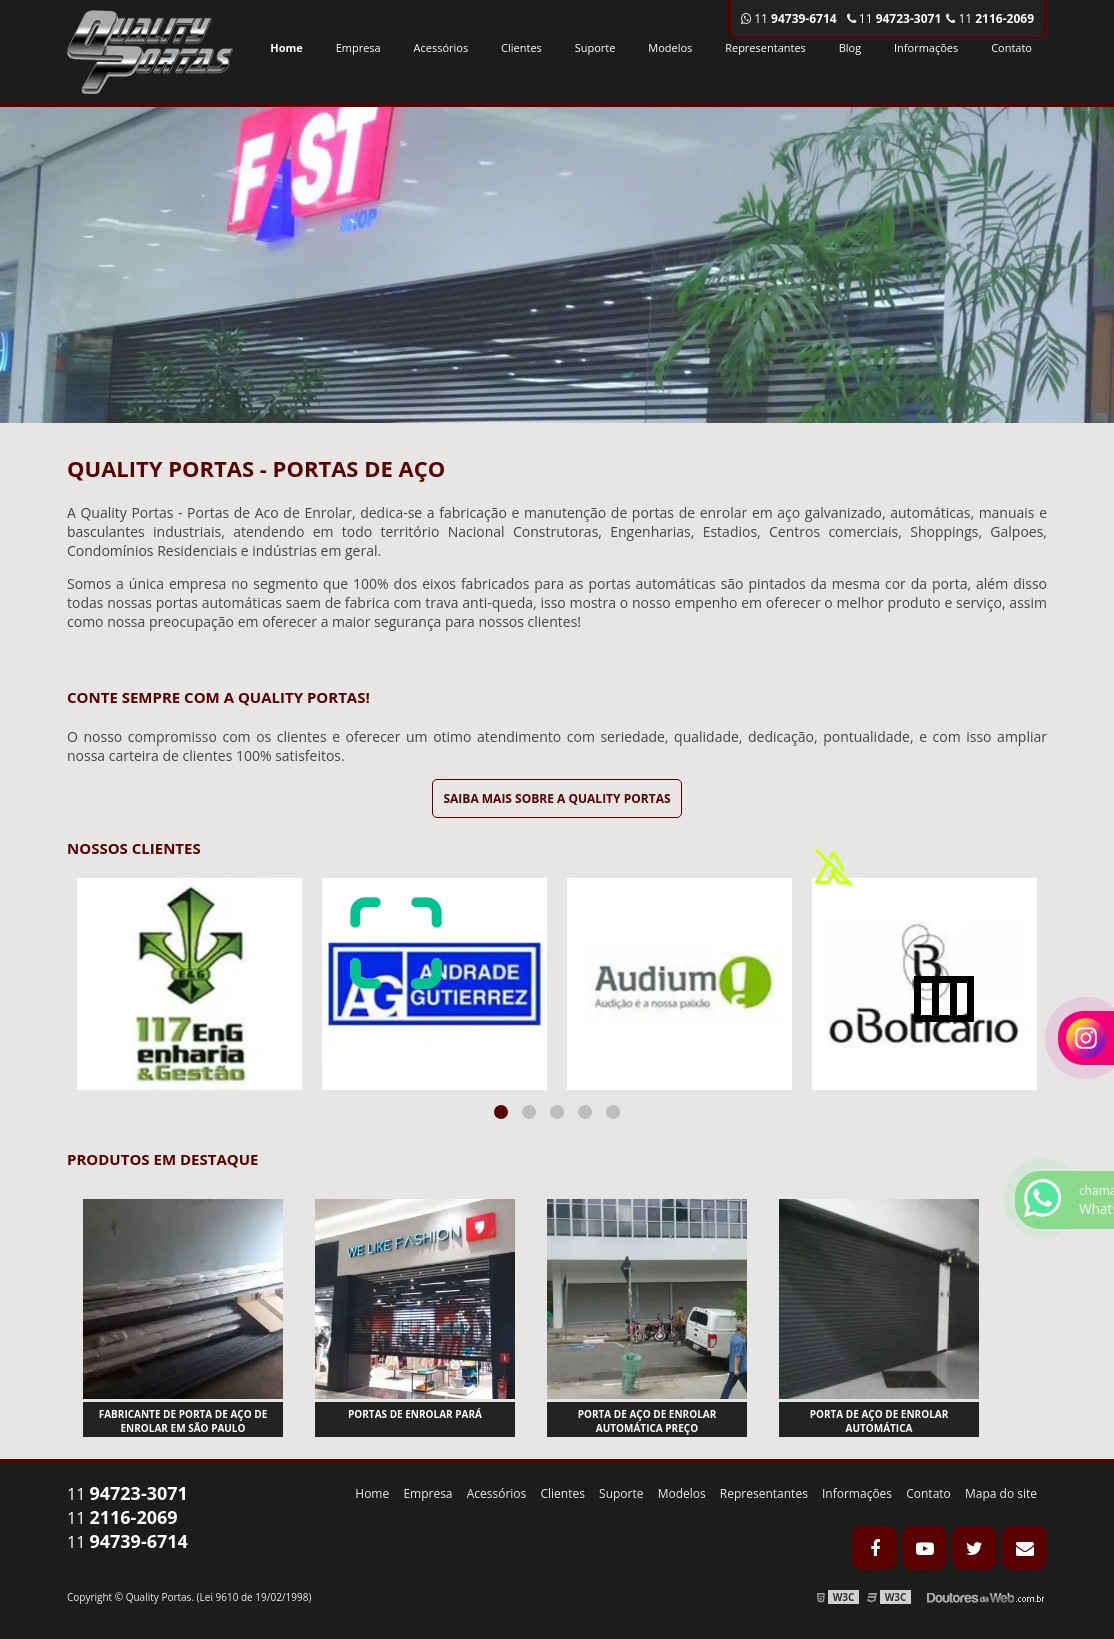  Describe the element at coordinates (942, 1000) in the screenshot. I see `switch to column view layout` at that location.